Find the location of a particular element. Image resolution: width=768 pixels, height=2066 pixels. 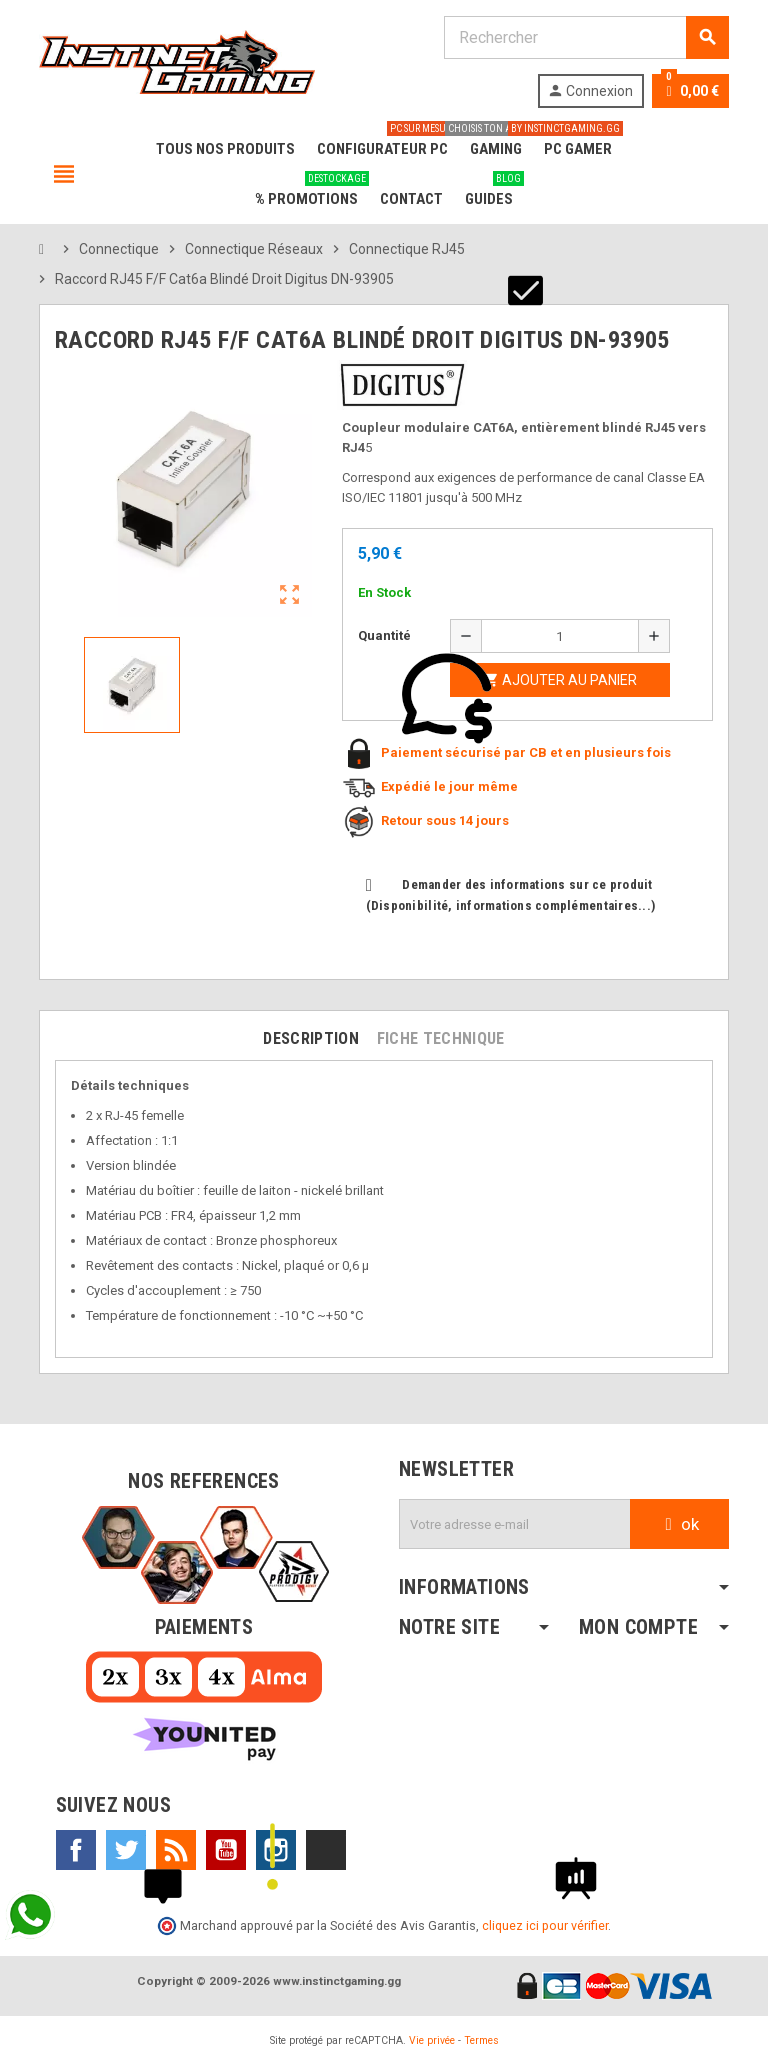

confirm or submit an action is located at coordinates (525, 290).